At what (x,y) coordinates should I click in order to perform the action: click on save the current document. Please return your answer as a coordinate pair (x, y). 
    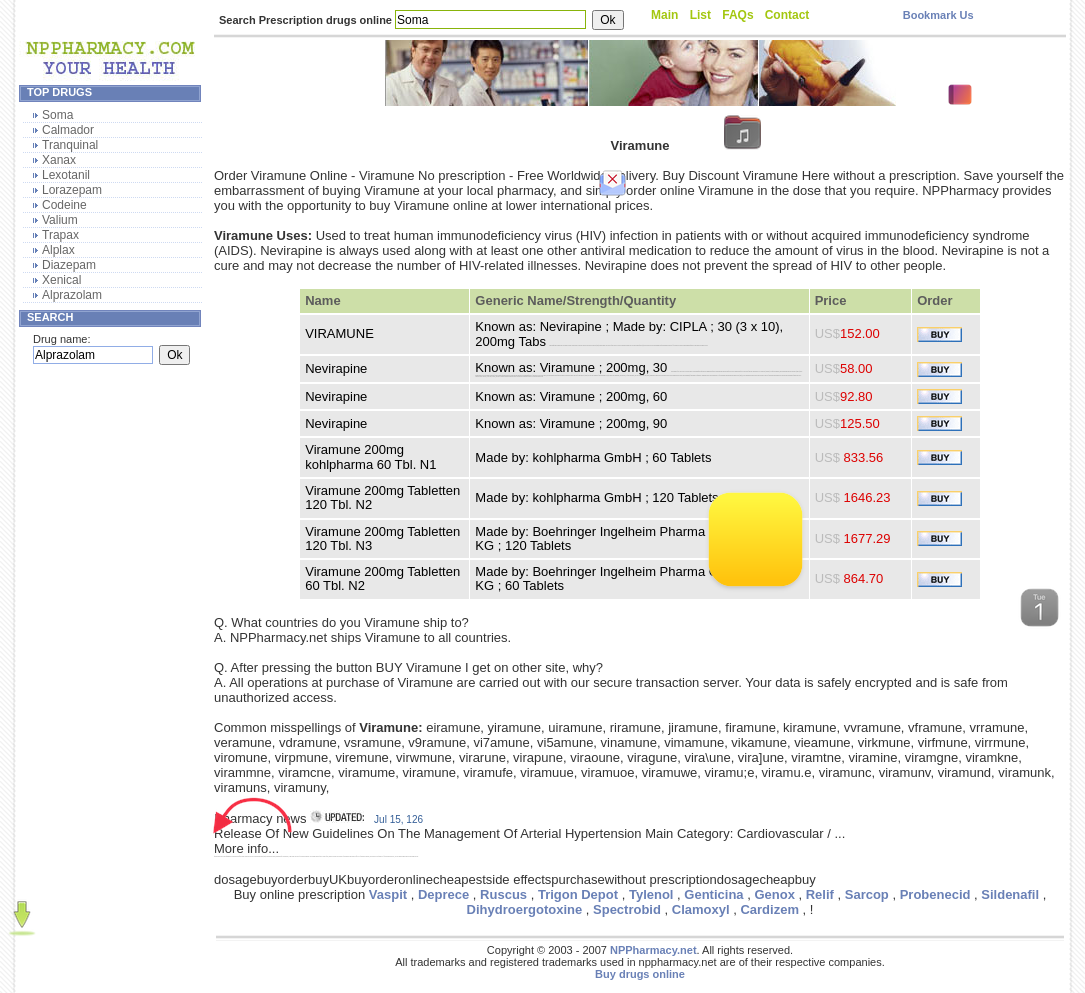
    Looking at the image, I should click on (22, 915).